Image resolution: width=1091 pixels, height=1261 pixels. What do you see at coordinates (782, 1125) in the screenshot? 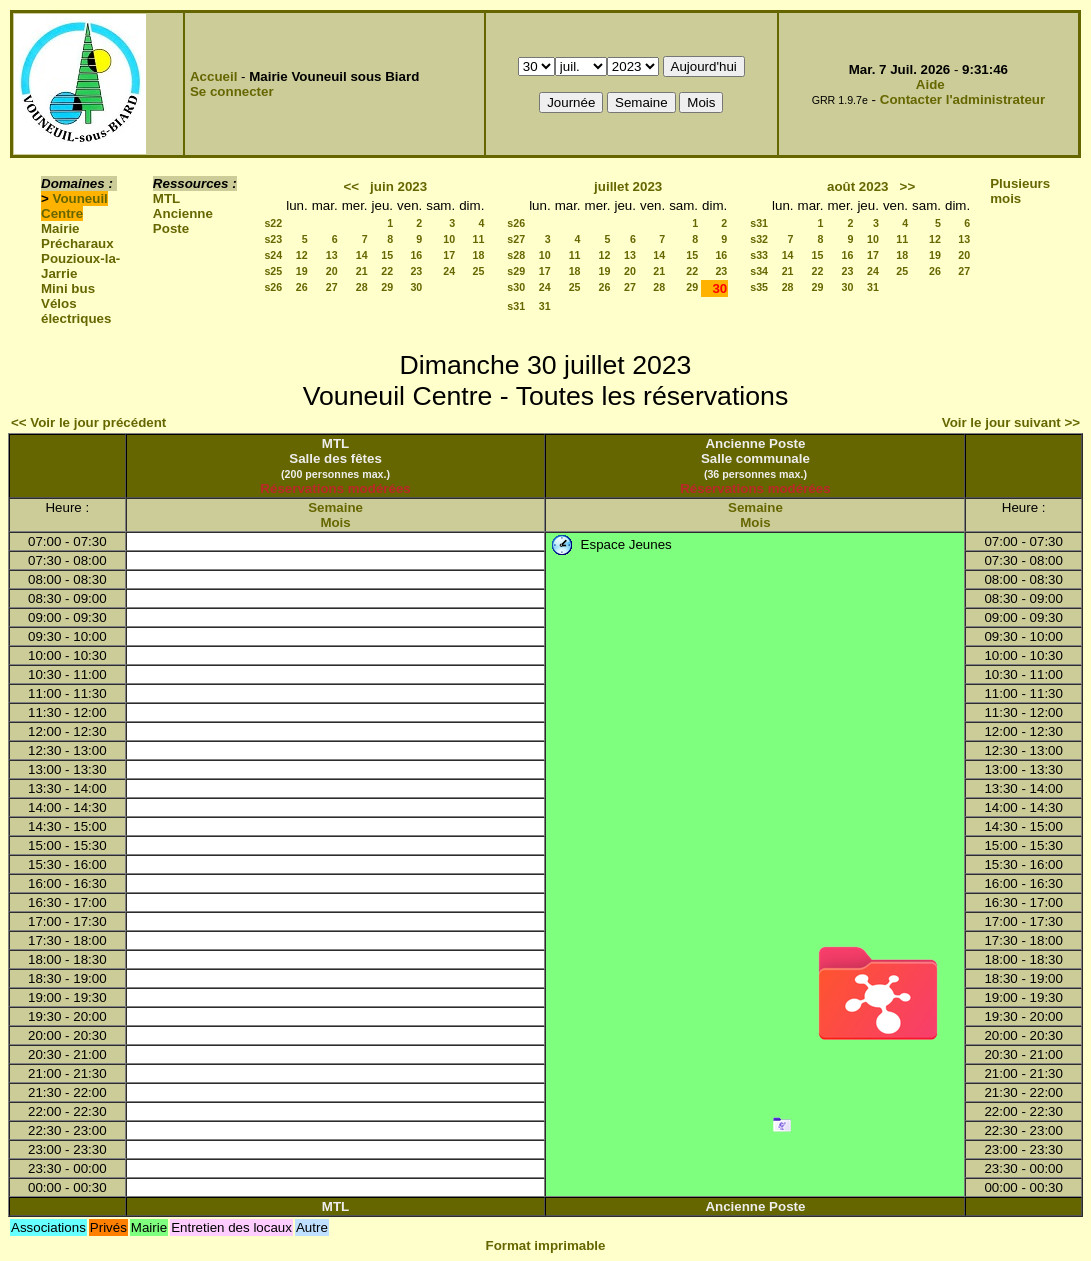
I see `open the maui framework project folder` at bounding box center [782, 1125].